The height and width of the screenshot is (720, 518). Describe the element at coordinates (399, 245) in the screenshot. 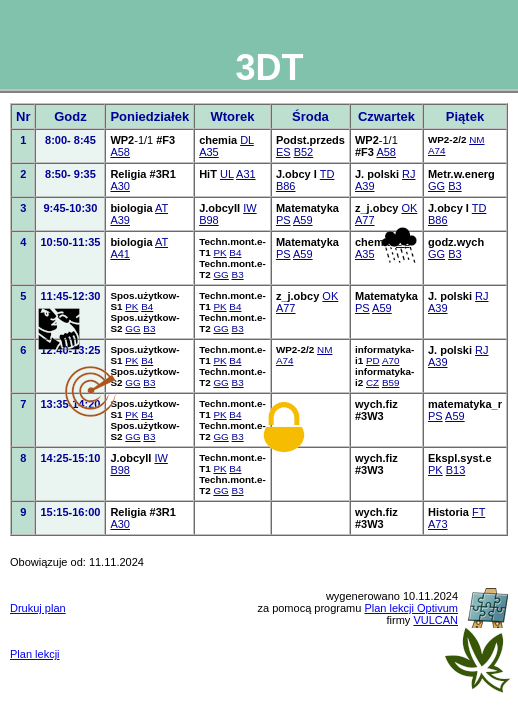

I see `indicates rainy weather conditions` at that location.